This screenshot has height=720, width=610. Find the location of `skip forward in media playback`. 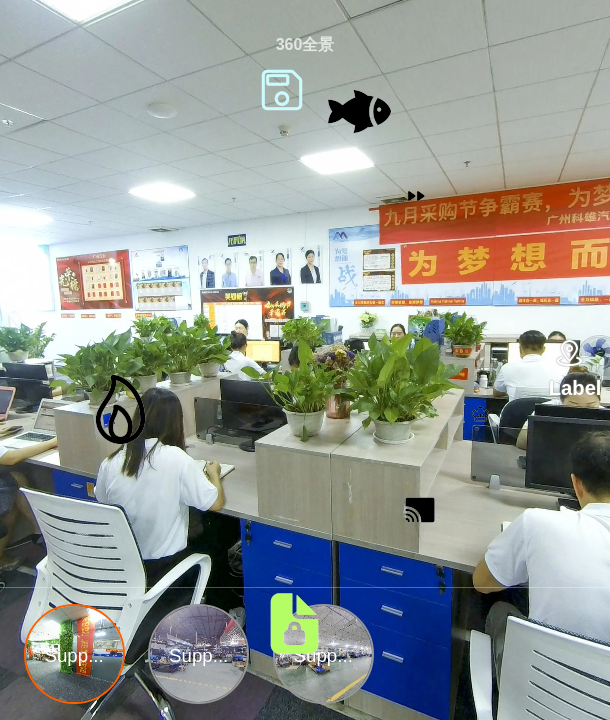

skip forward in media playback is located at coordinates (416, 196).